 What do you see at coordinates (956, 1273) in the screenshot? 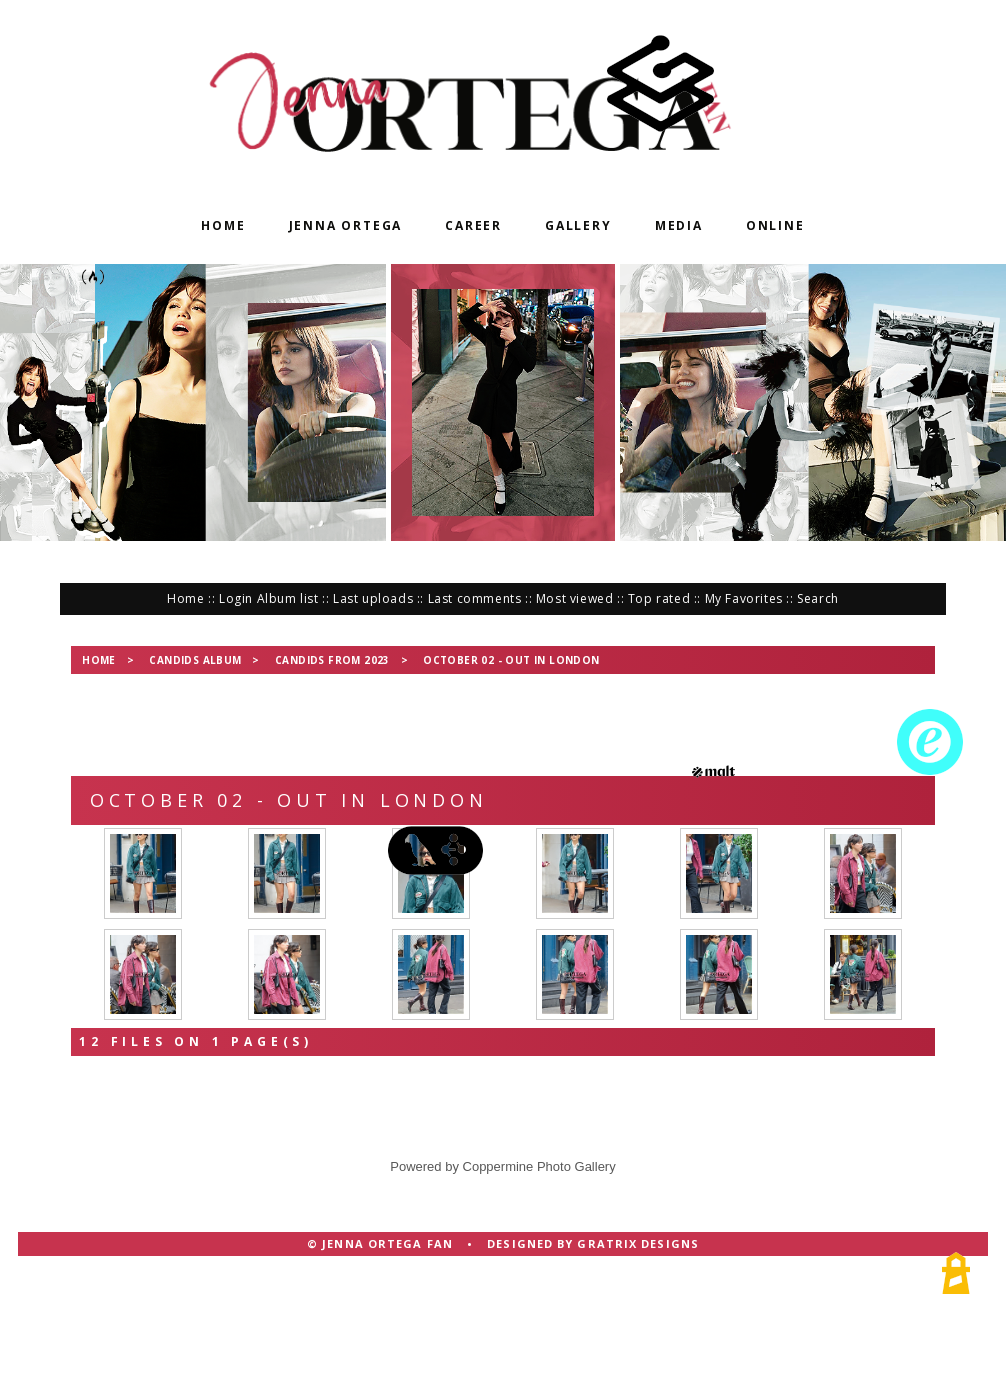
I see `Google Lighthouse performance testing tool` at bounding box center [956, 1273].